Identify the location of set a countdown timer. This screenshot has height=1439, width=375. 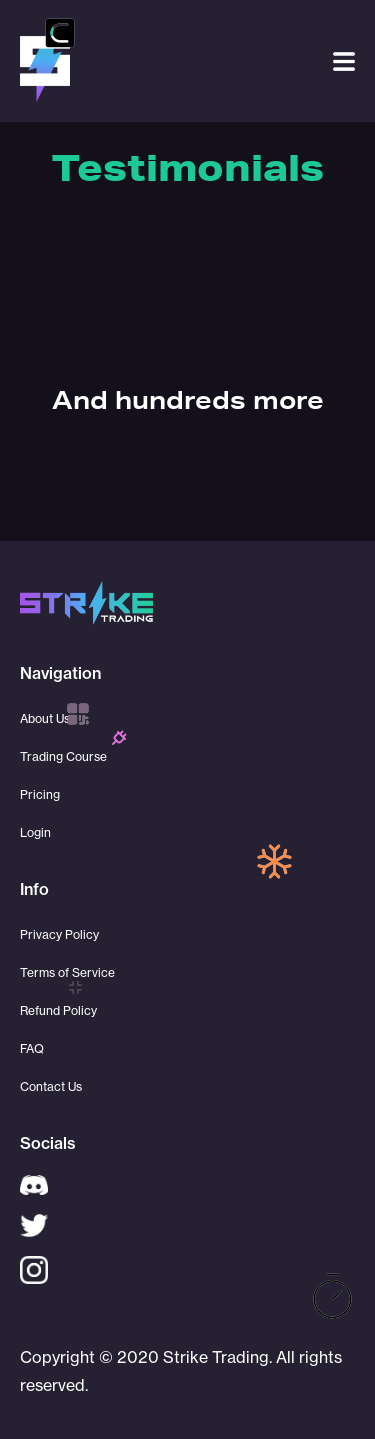
(332, 1297).